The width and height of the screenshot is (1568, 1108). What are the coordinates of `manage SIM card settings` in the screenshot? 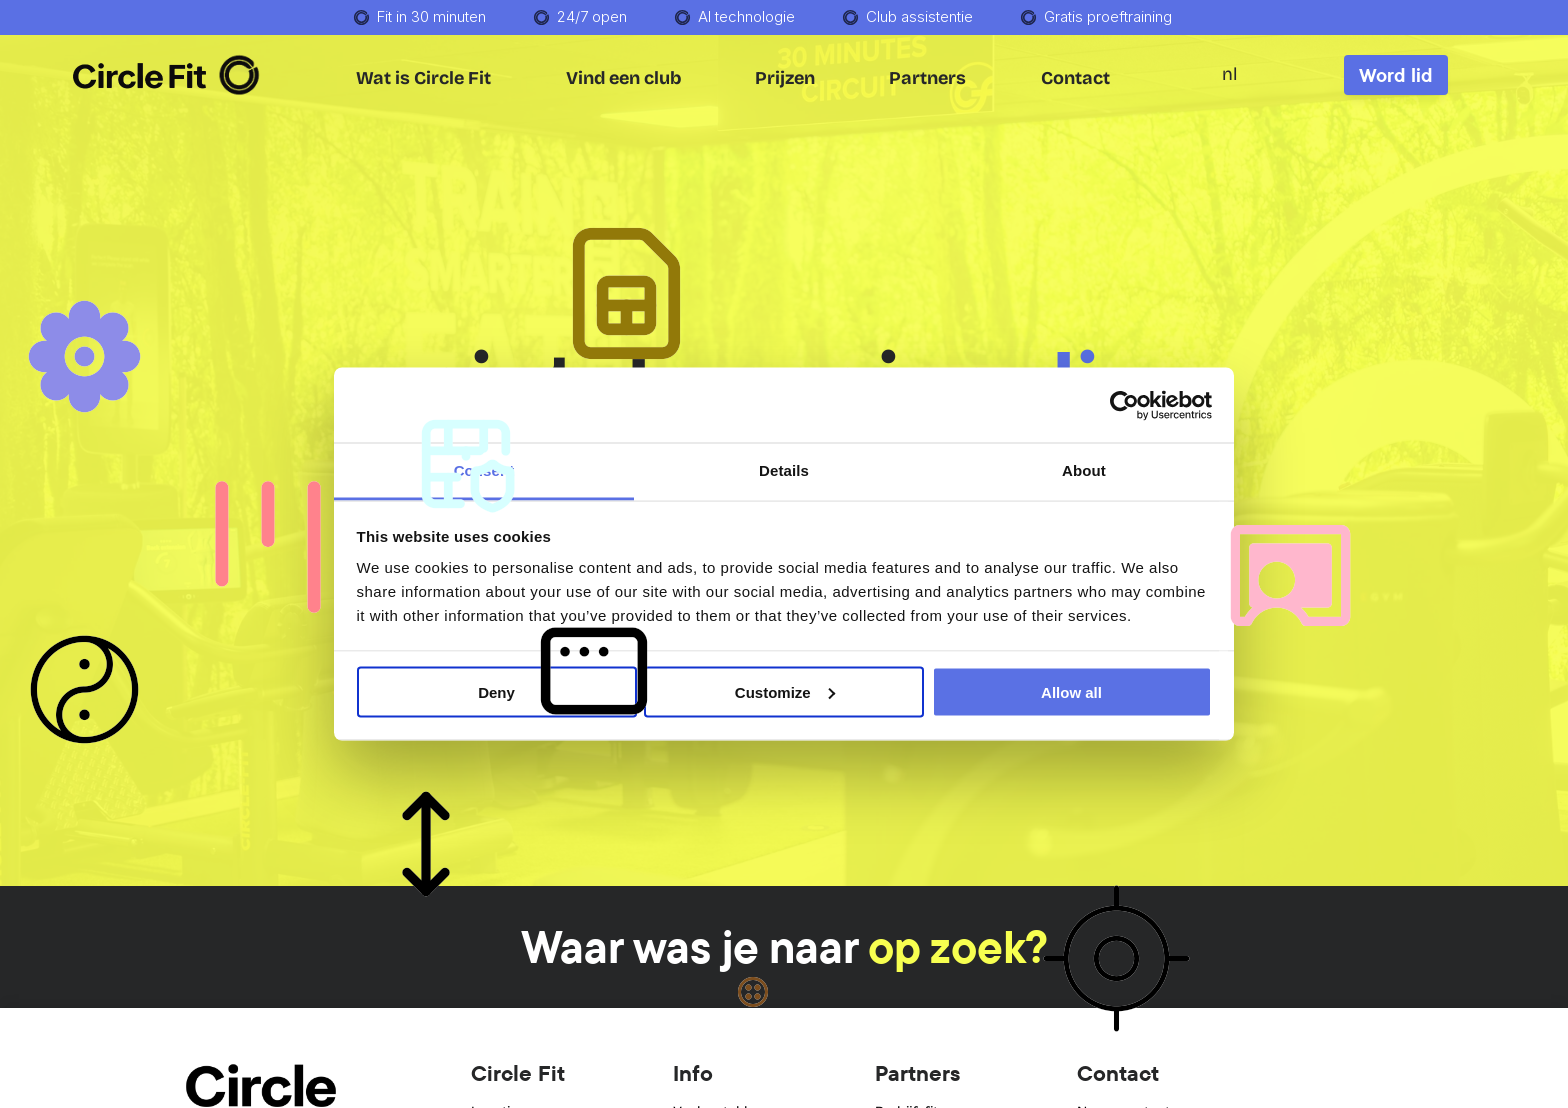 It's located at (626, 293).